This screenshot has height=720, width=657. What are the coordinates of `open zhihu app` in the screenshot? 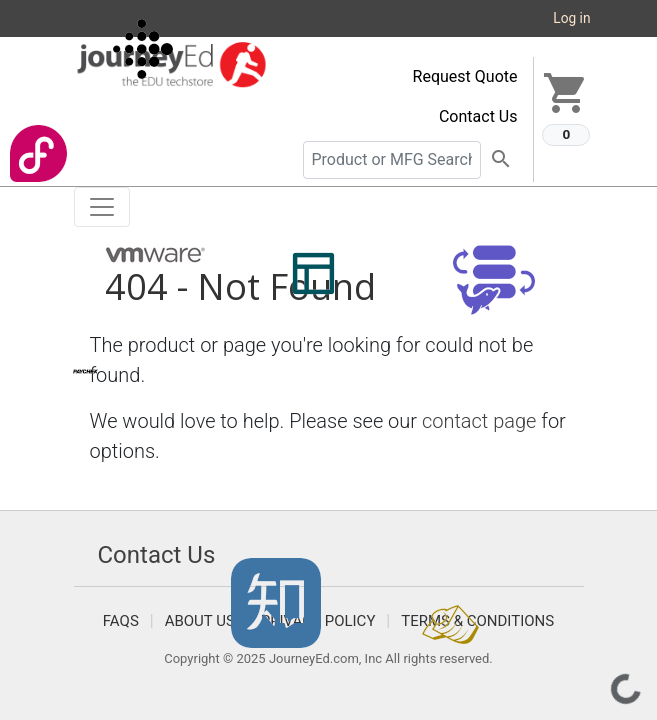 It's located at (276, 603).